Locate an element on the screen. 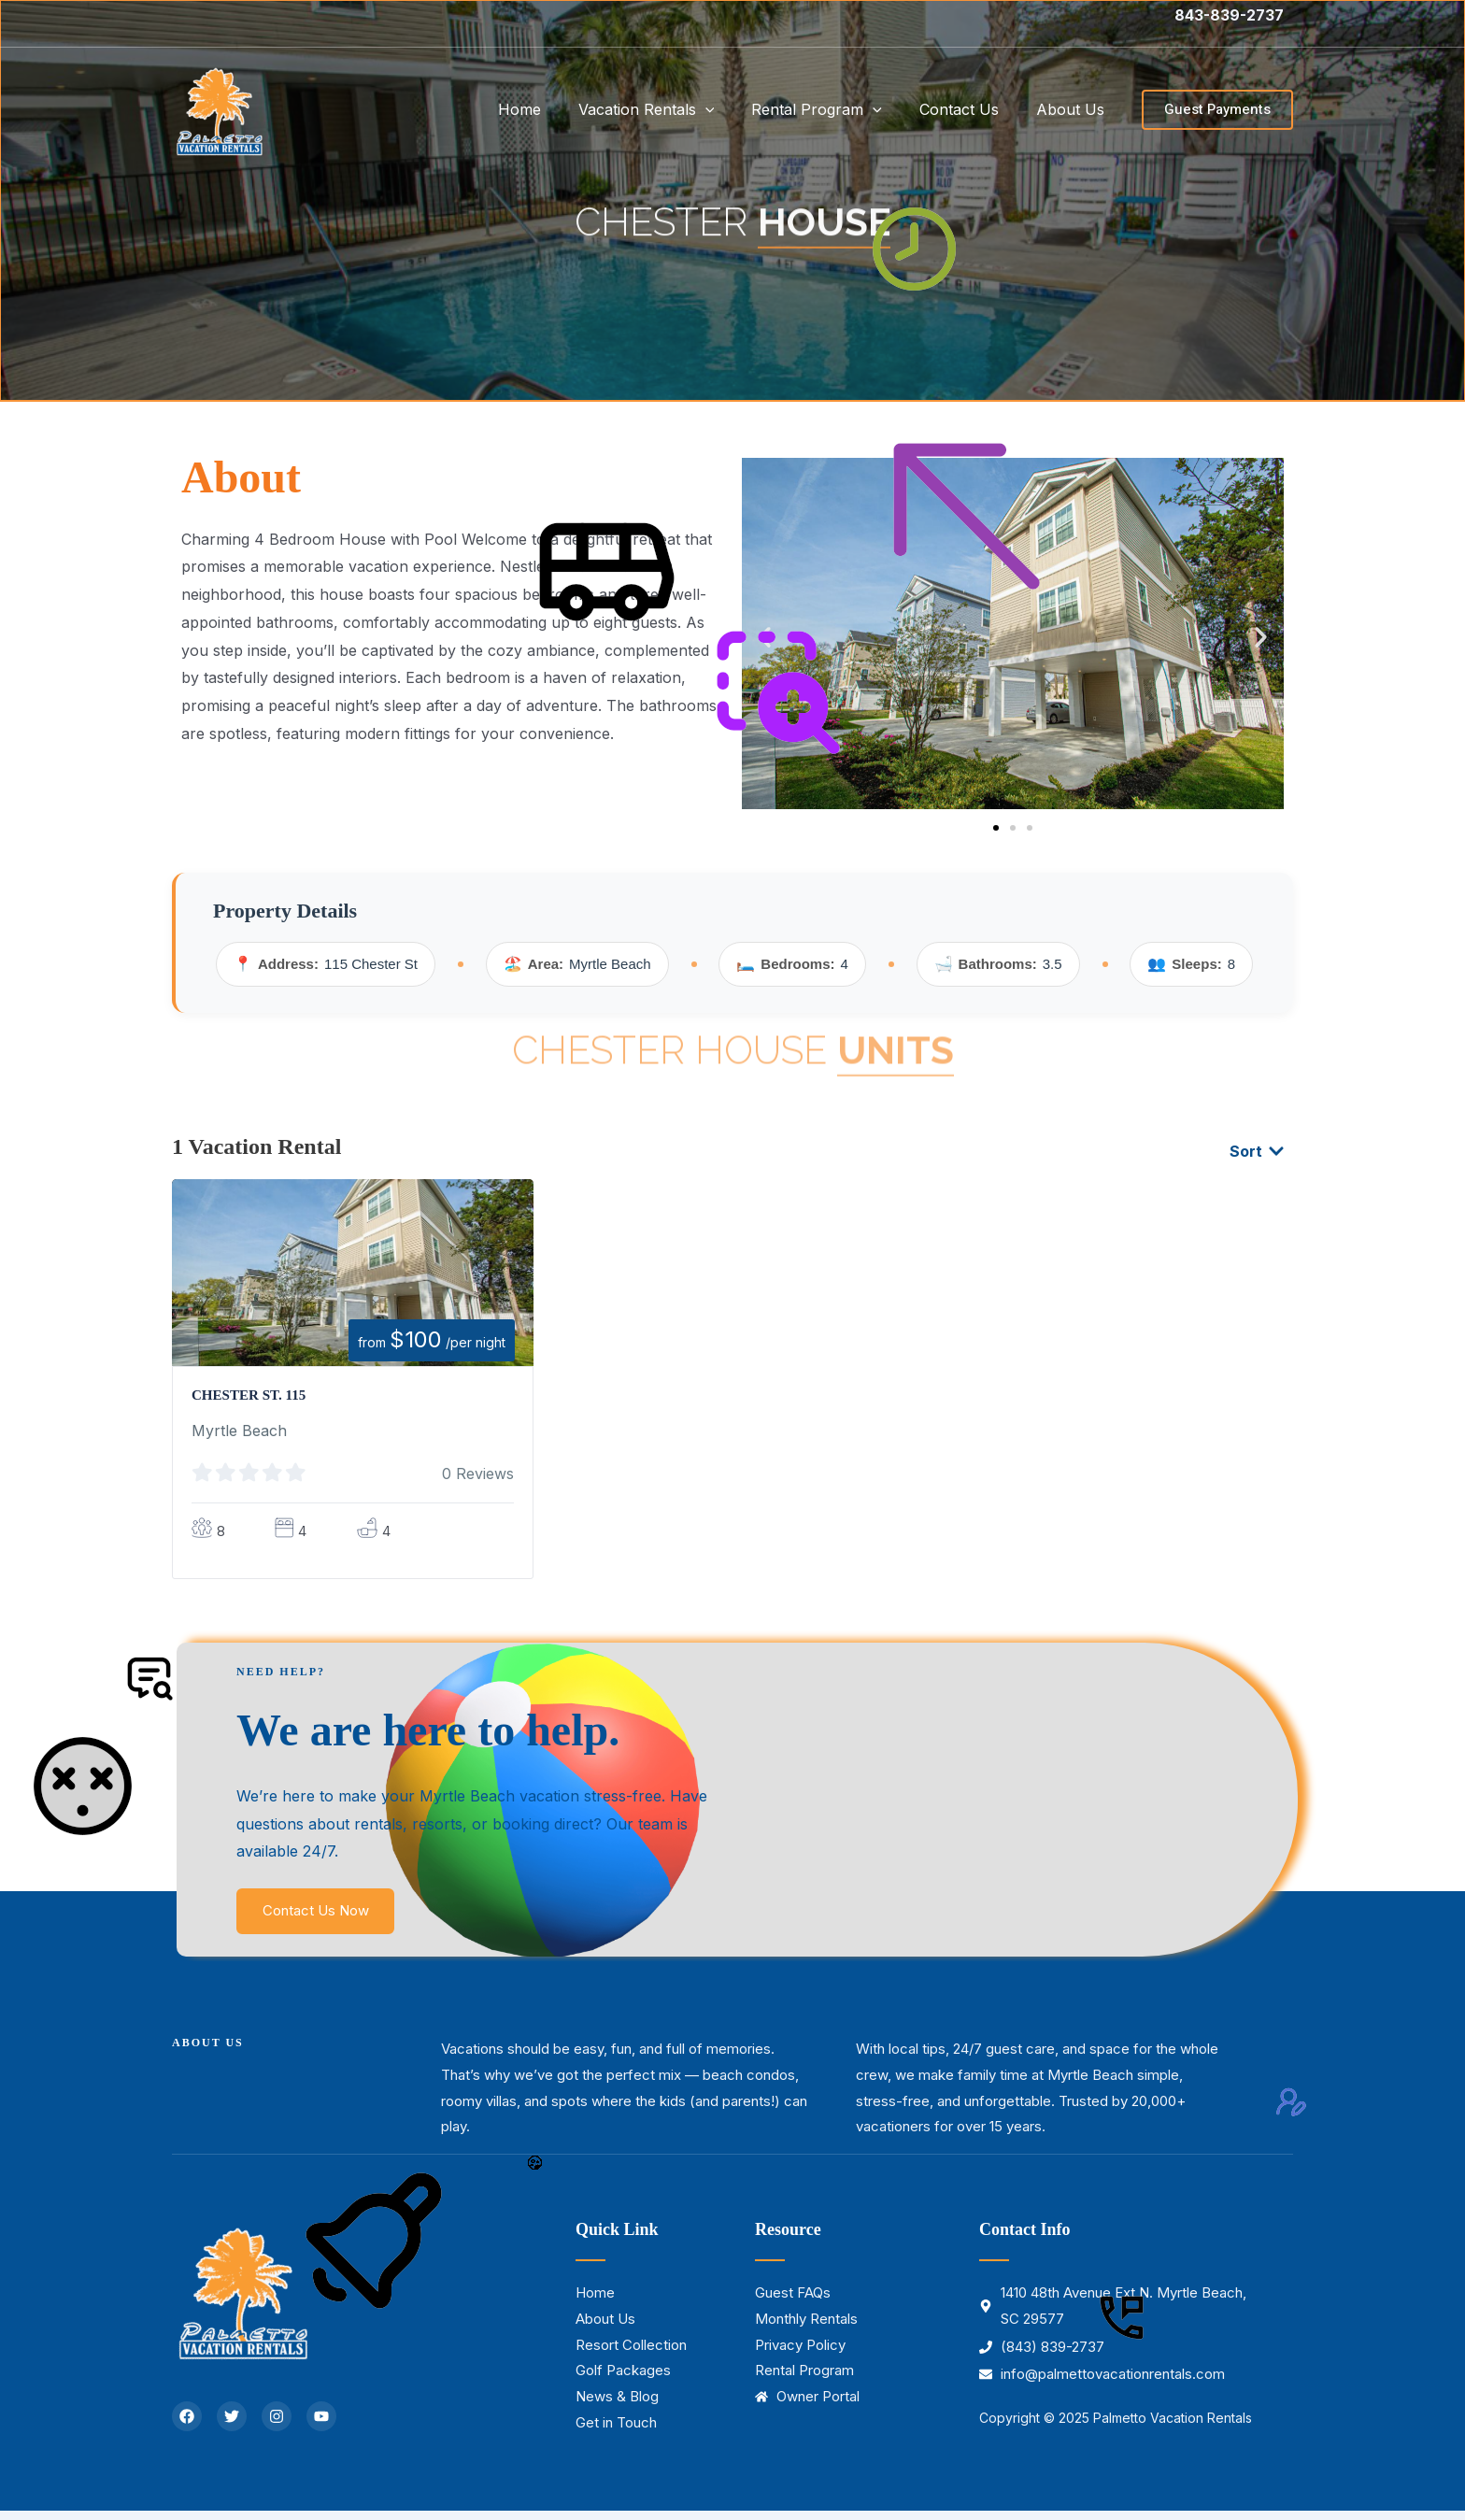  view school notifications or alerts is located at coordinates (374, 2241).